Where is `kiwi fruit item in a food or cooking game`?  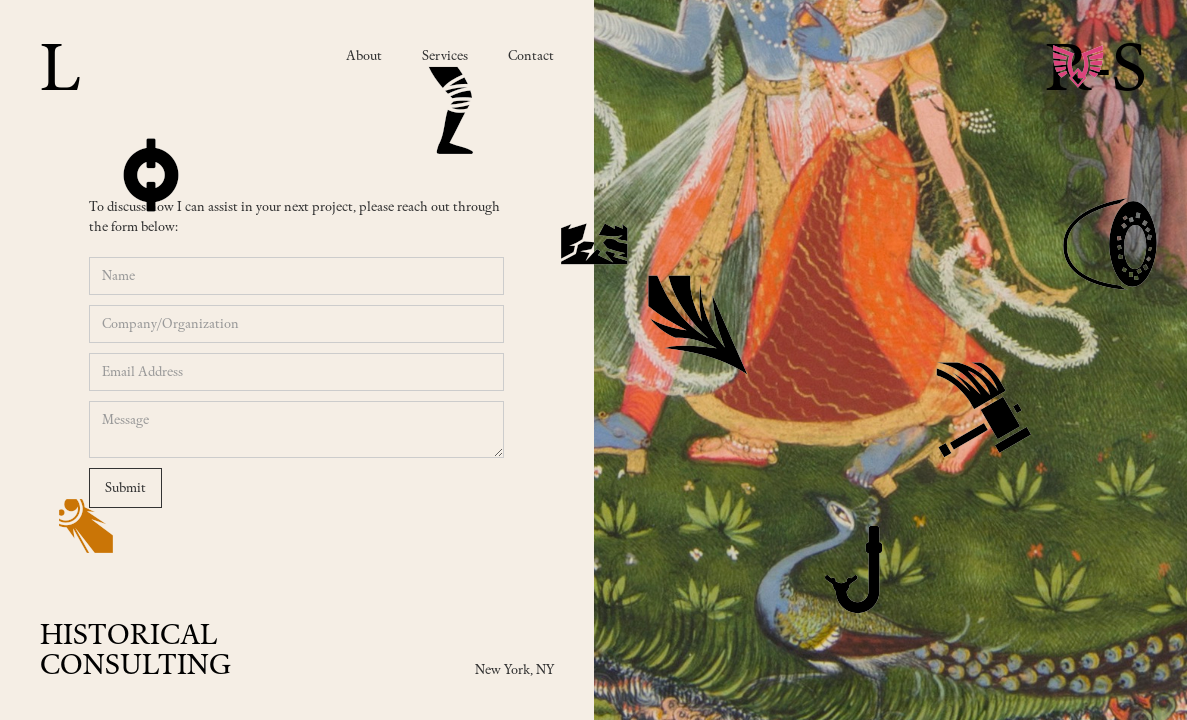
kiwi fruit item in a food or cooking game is located at coordinates (1110, 244).